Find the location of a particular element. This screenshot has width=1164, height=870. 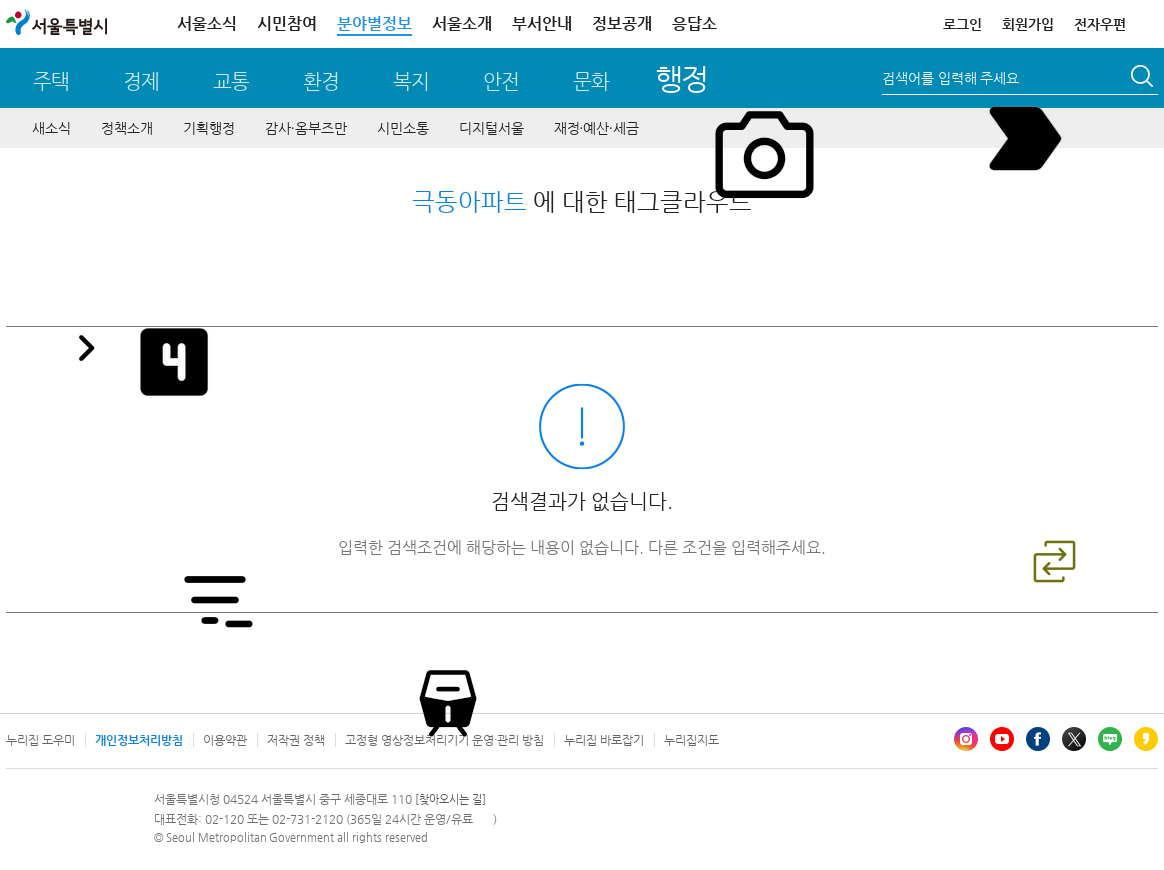

remove a filter from current view is located at coordinates (215, 600).